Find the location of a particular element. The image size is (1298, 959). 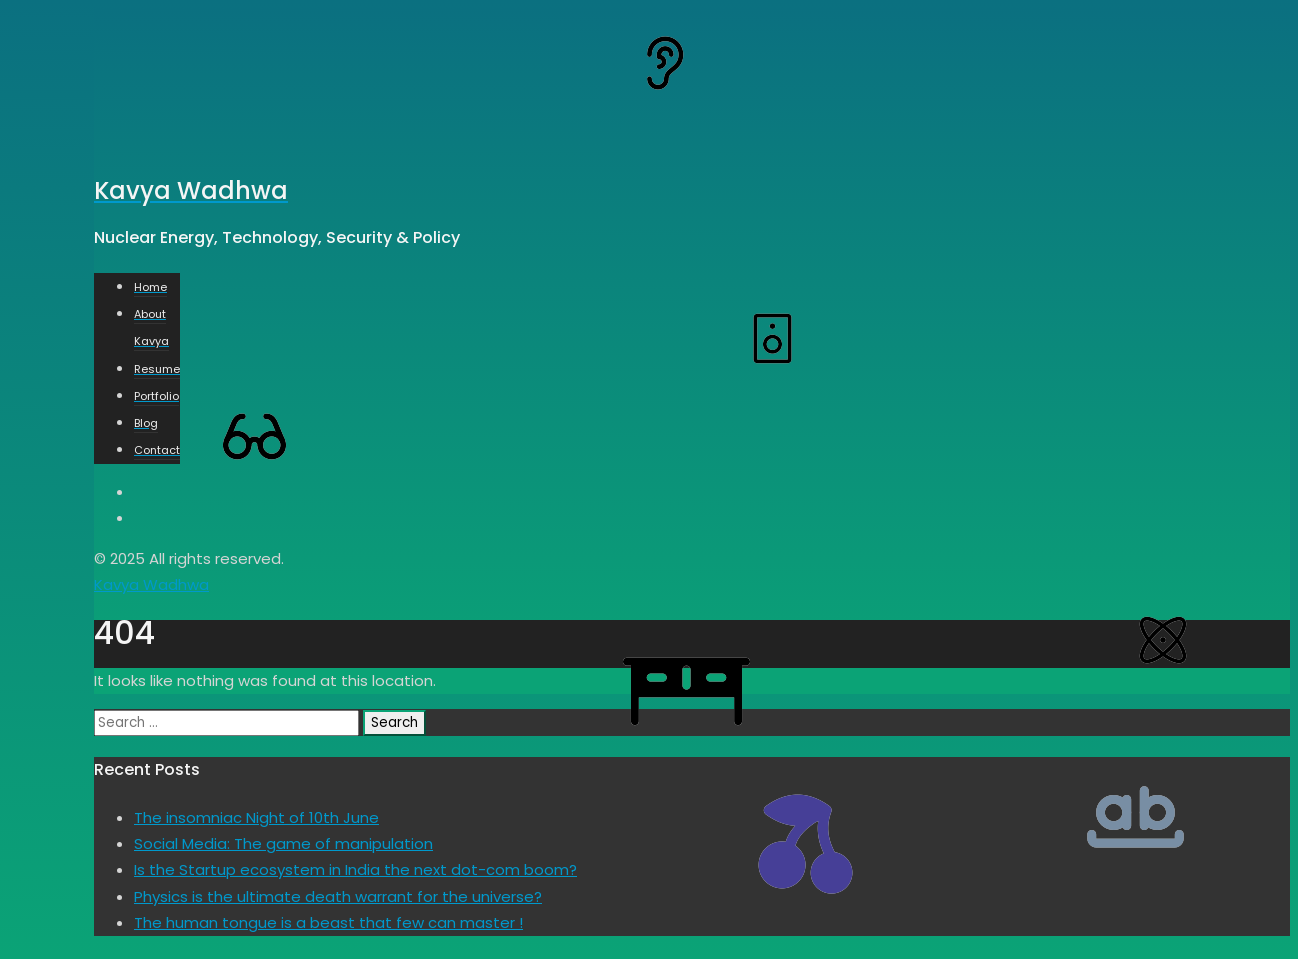

toggle whole word matching in search is located at coordinates (1135, 812).